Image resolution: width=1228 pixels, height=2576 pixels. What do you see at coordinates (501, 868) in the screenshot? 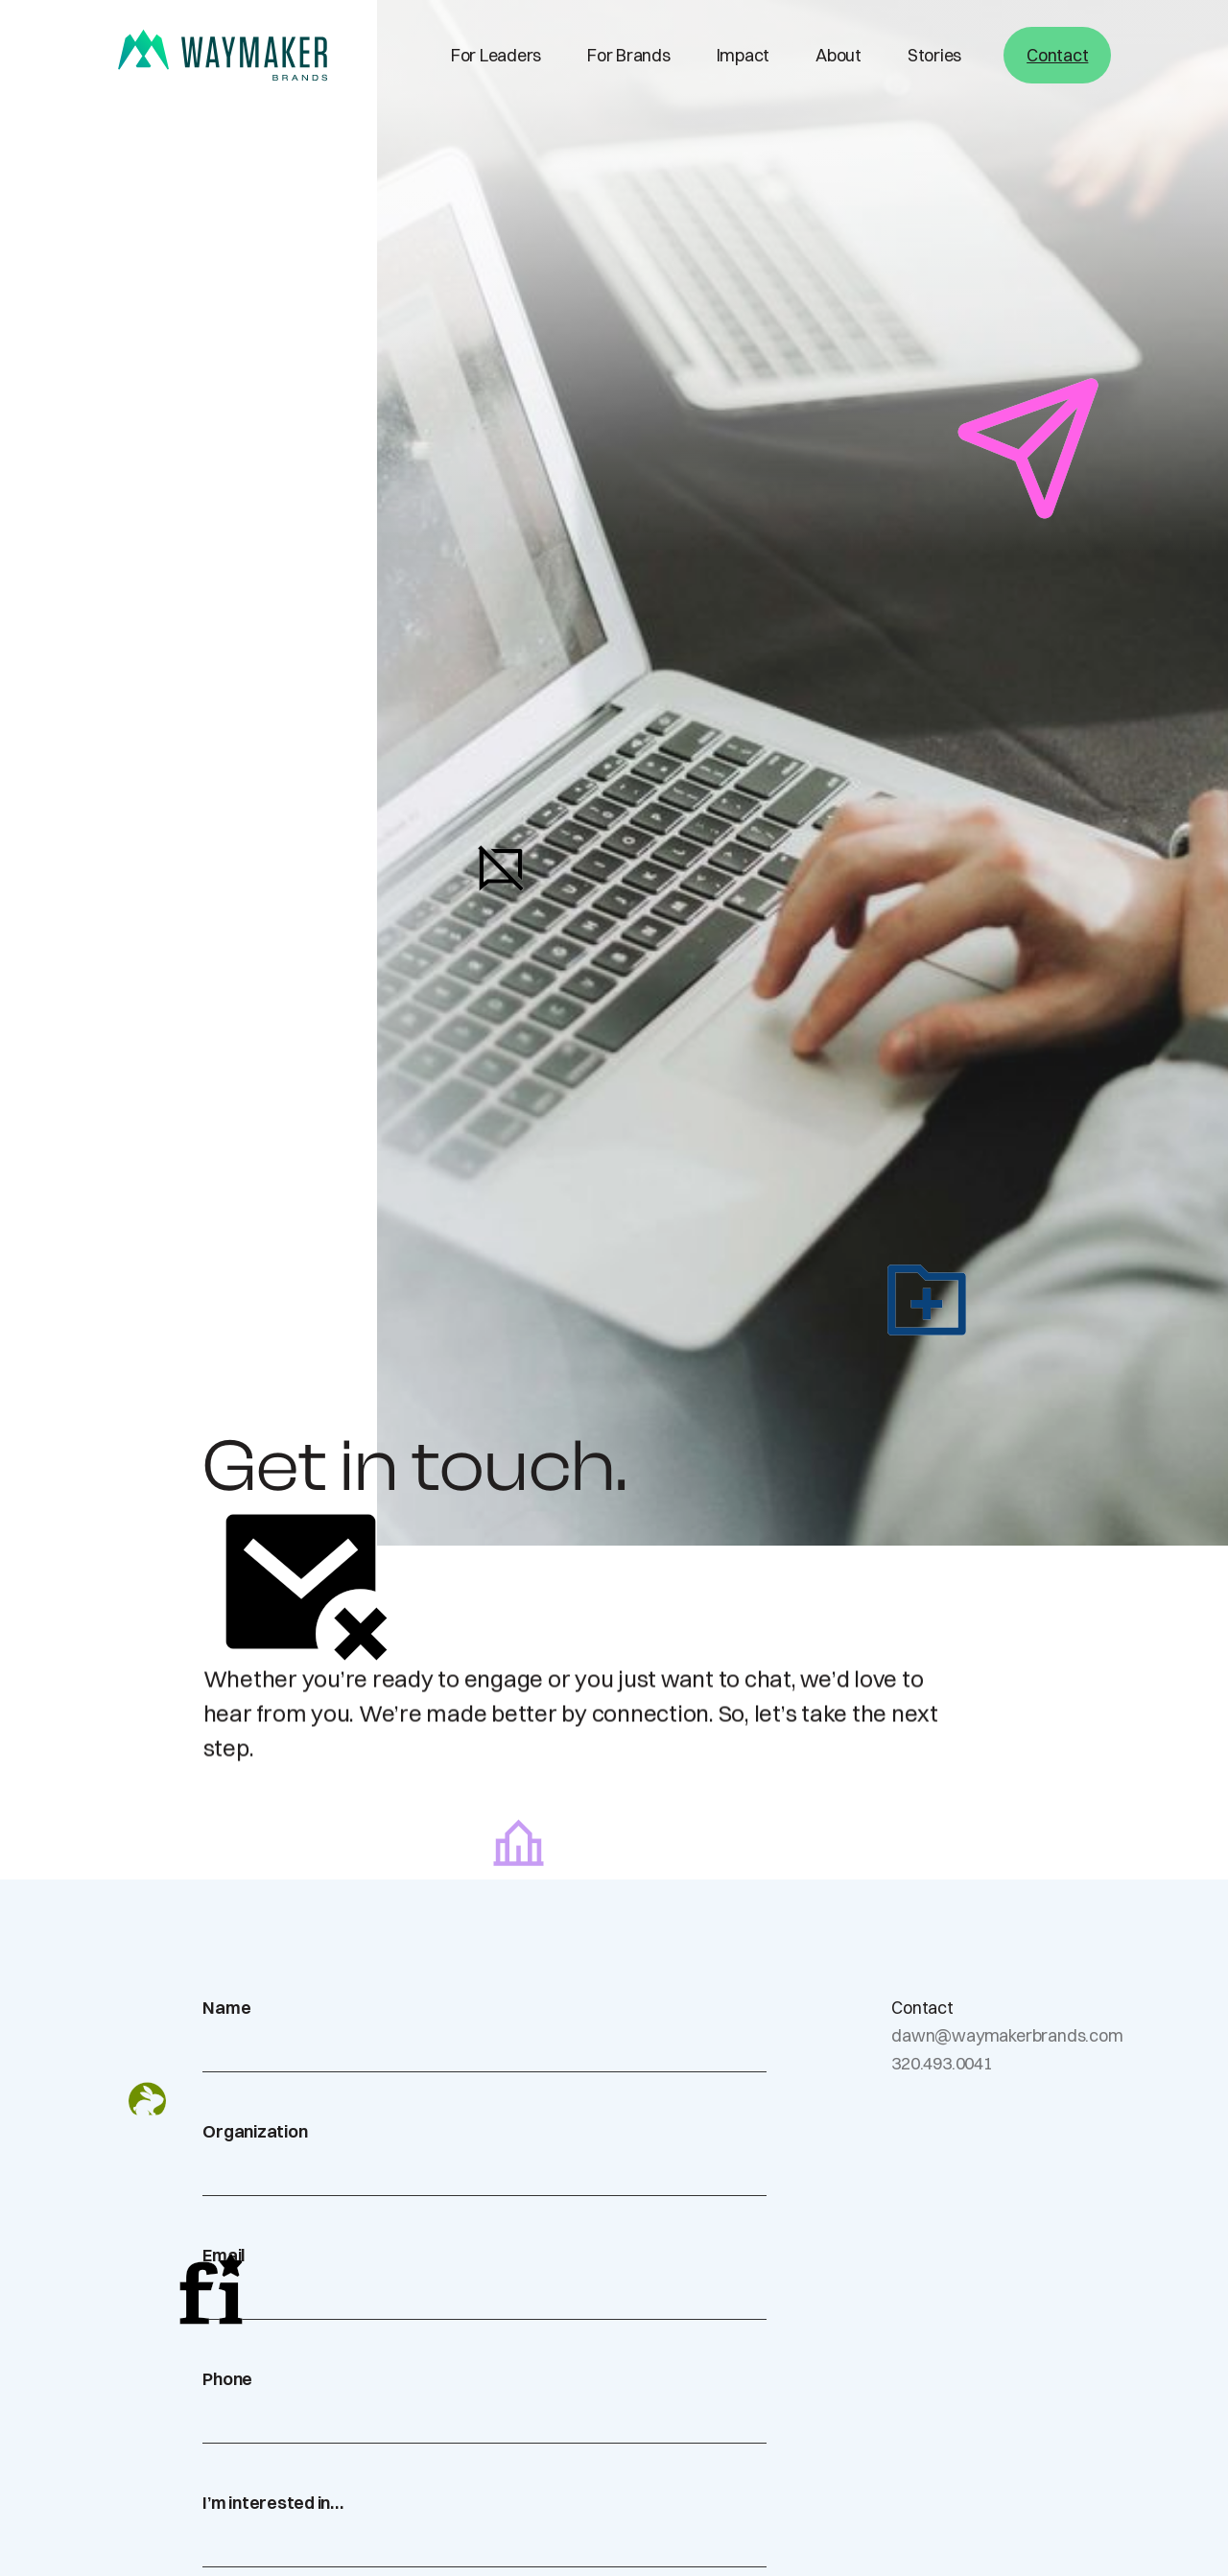
I see `disable chat or messaging` at bounding box center [501, 868].